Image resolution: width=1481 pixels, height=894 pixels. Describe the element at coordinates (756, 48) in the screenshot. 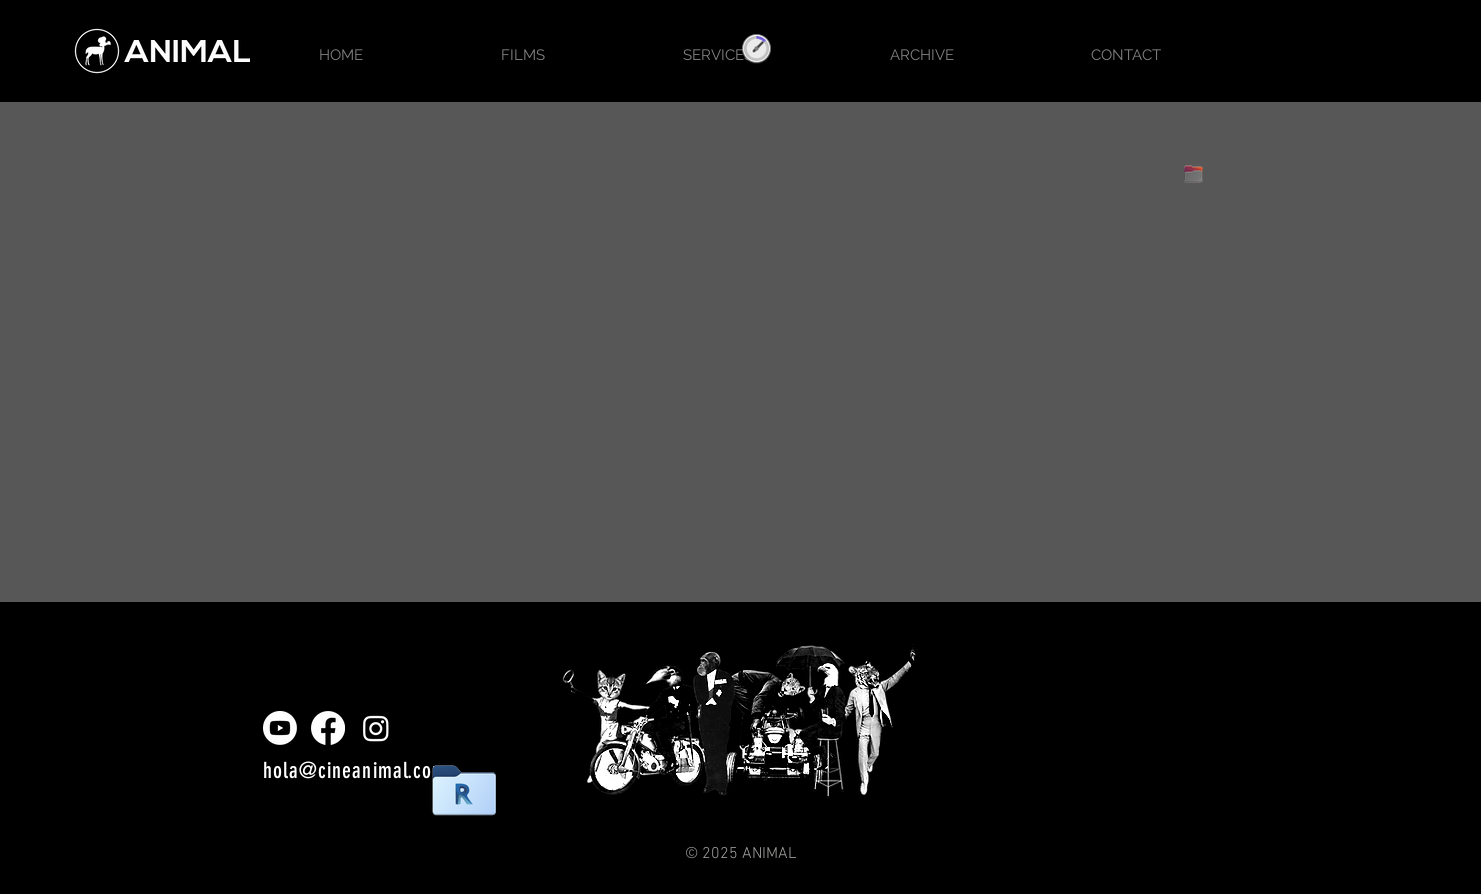

I see `open sysprof system profiler` at that location.